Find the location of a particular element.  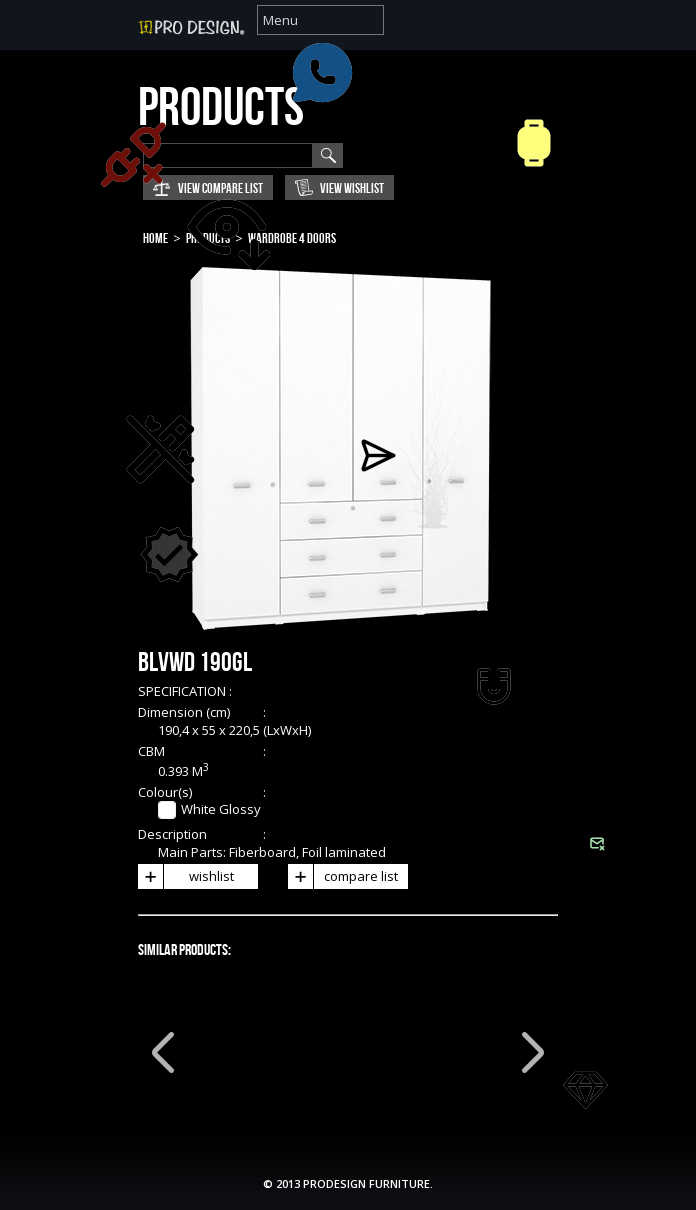

open Sketch design application is located at coordinates (585, 1089).